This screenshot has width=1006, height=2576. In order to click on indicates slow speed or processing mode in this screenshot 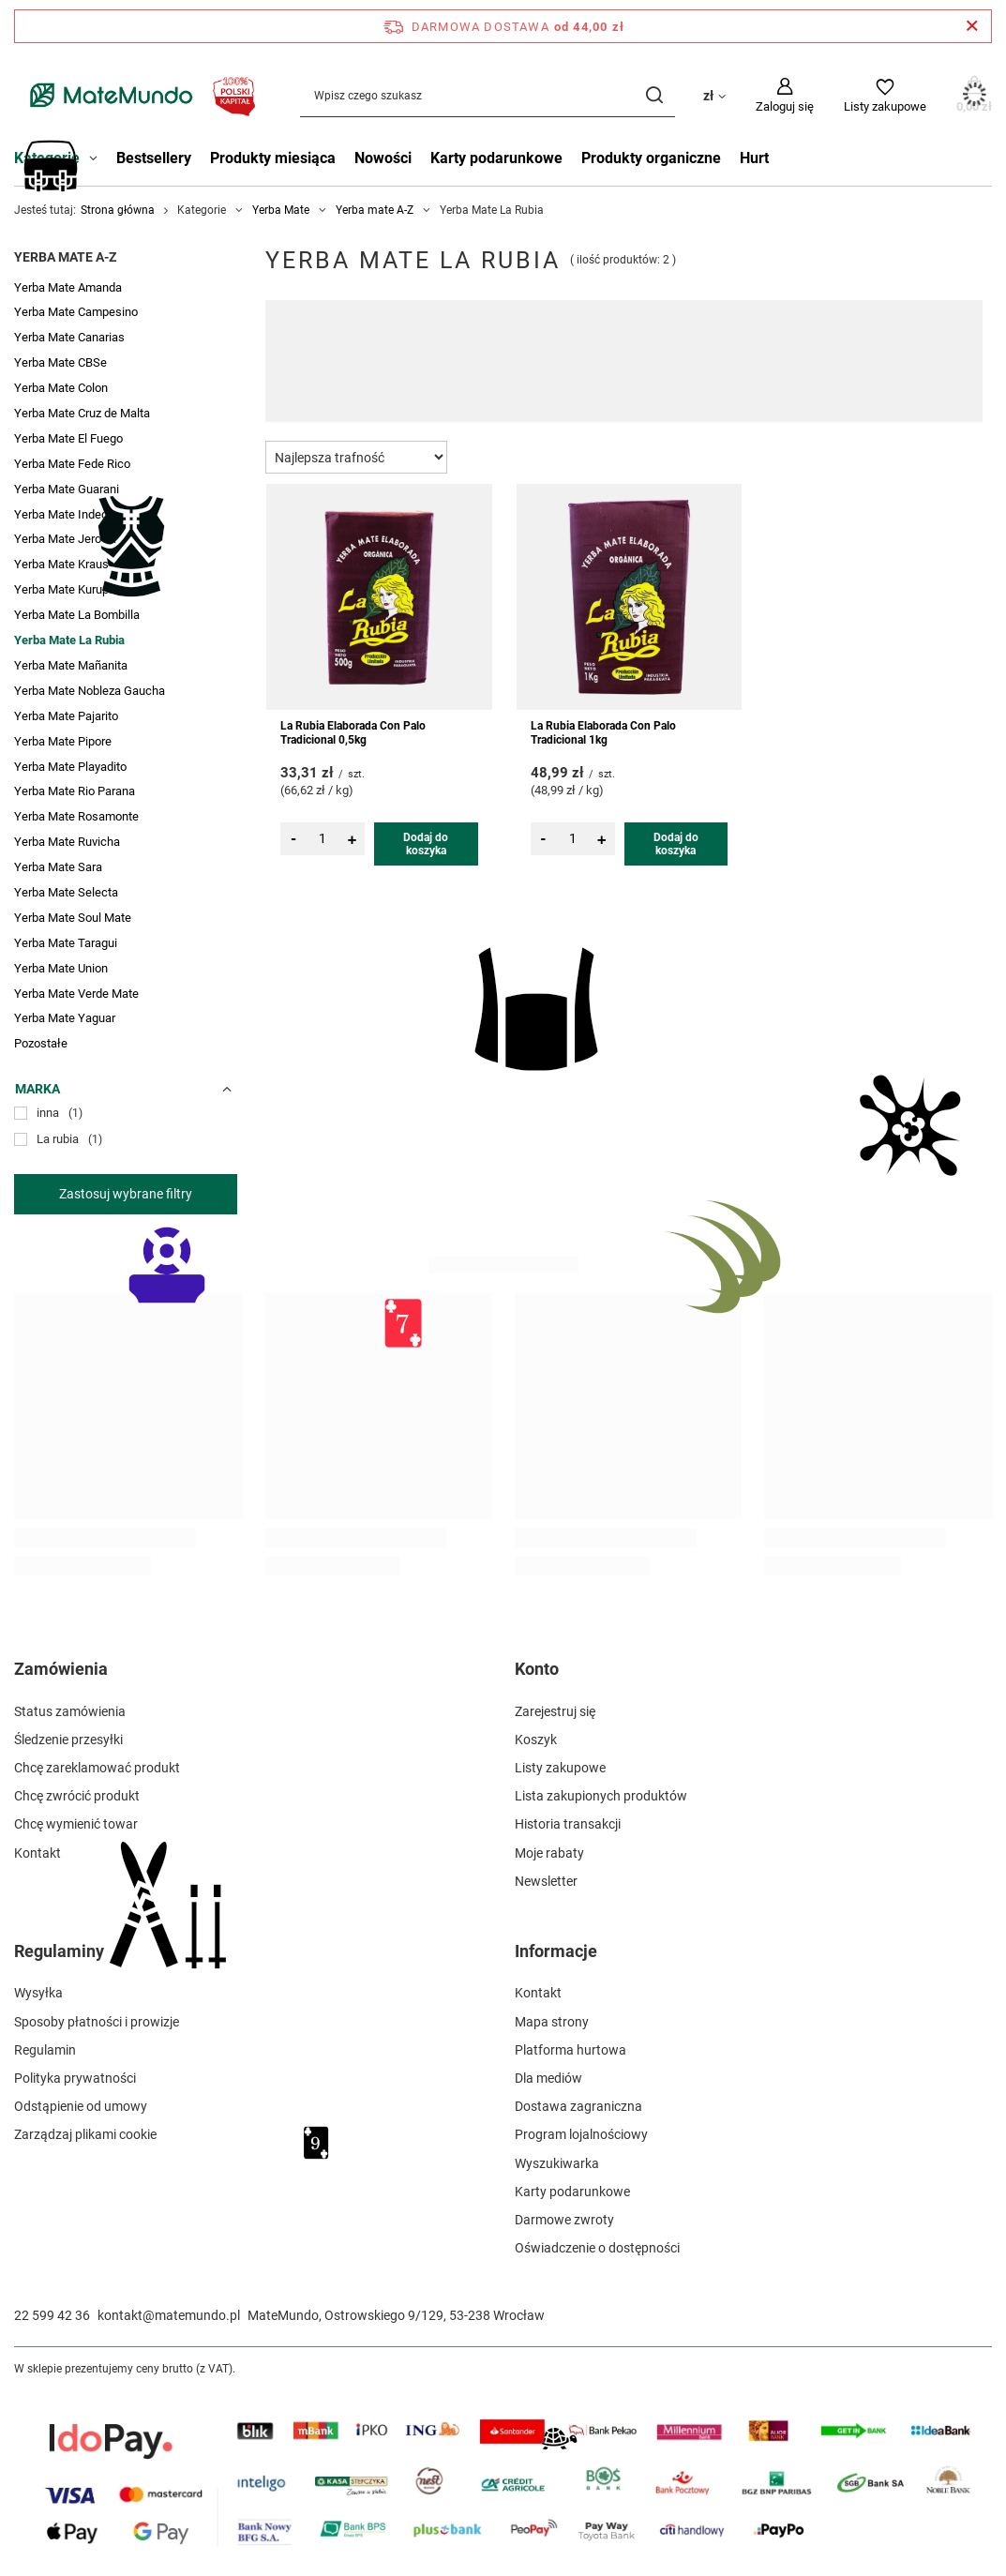, I will do `click(559, 2438)`.